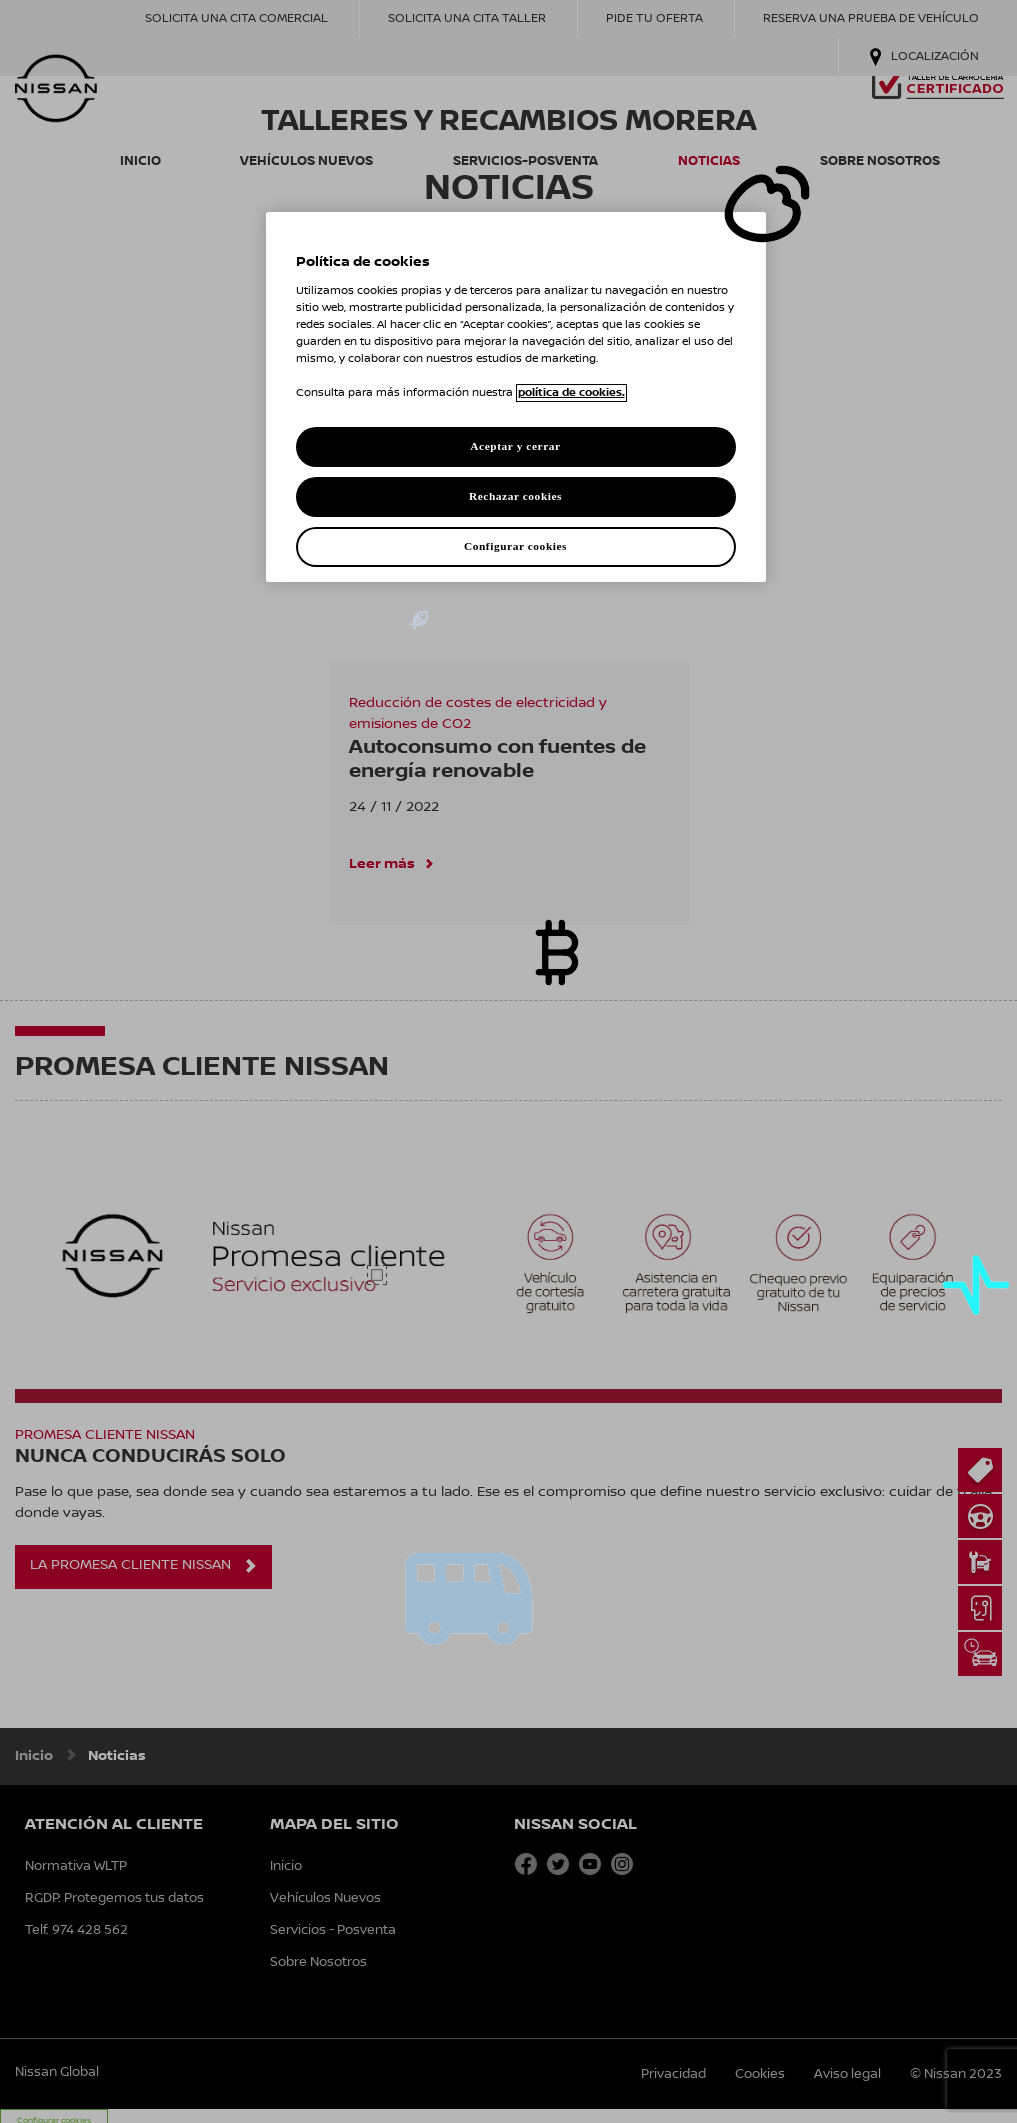 This screenshot has height=2123, width=1017. Describe the element at coordinates (976, 1285) in the screenshot. I see `adjust sawtooth wave settings in audio editor` at that location.